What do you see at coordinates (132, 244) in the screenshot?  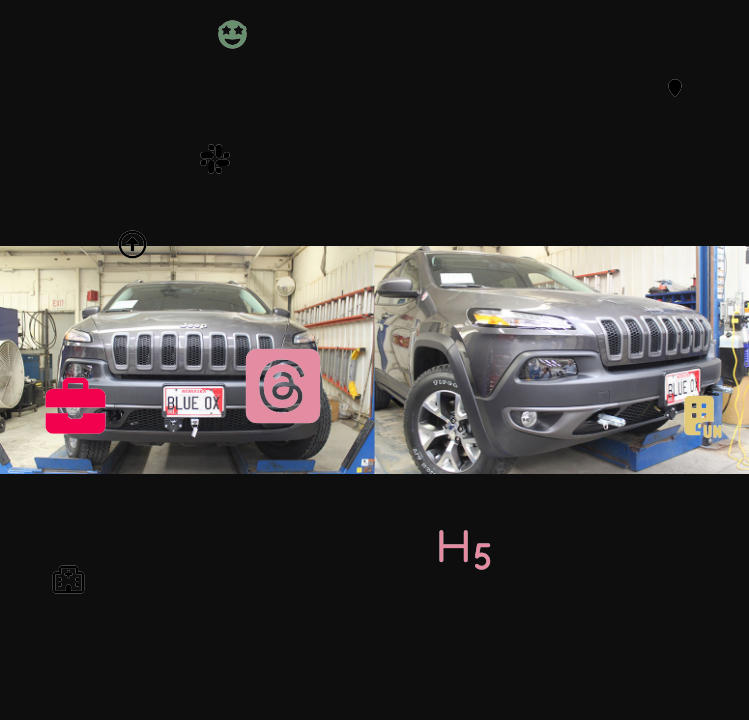 I see `scroll to top of page` at bounding box center [132, 244].